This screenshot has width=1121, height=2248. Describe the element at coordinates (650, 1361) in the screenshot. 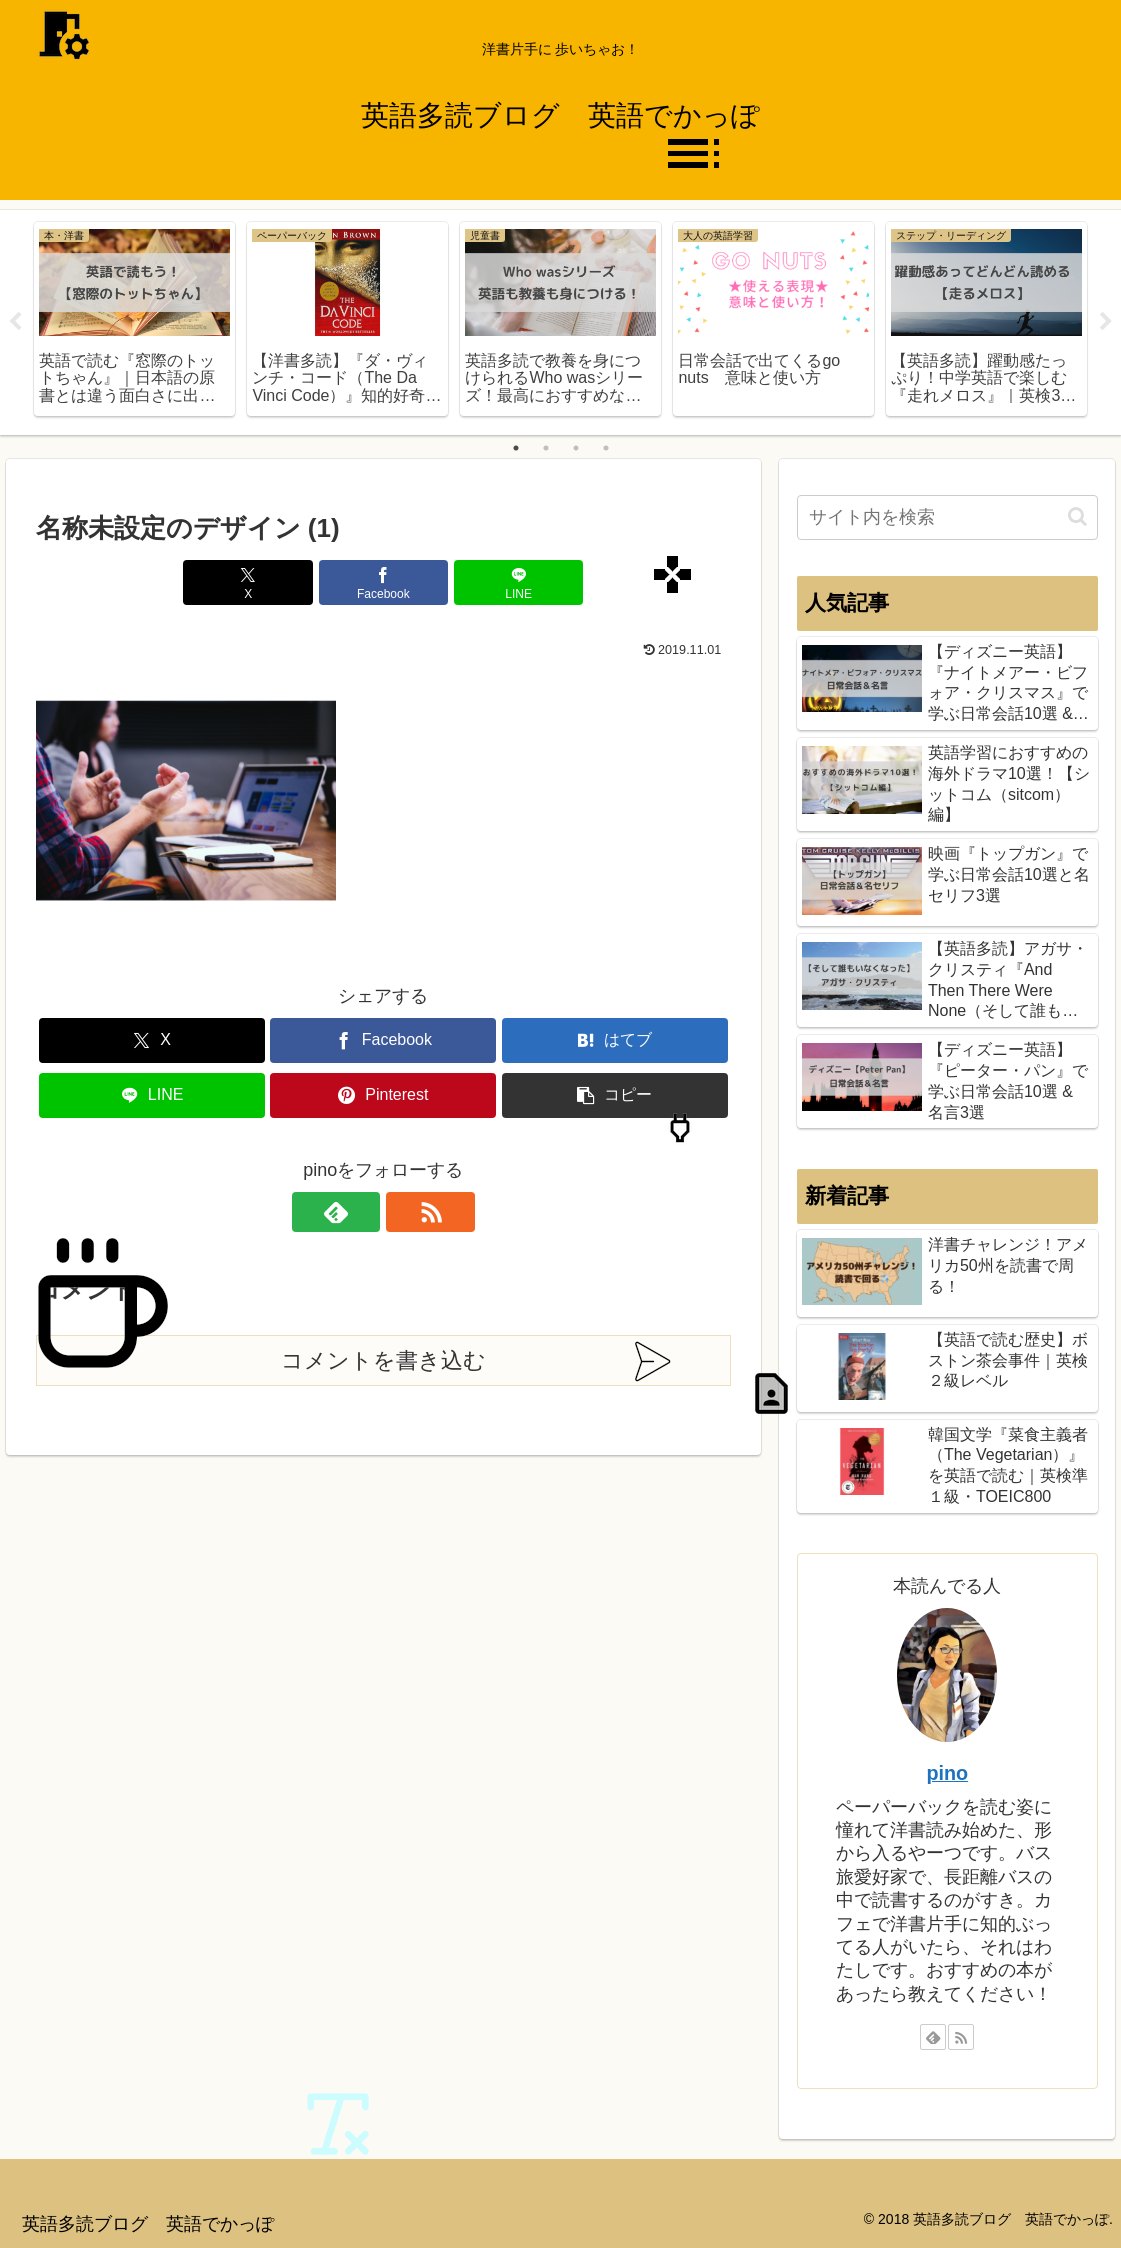

I see `send a message` at that location.